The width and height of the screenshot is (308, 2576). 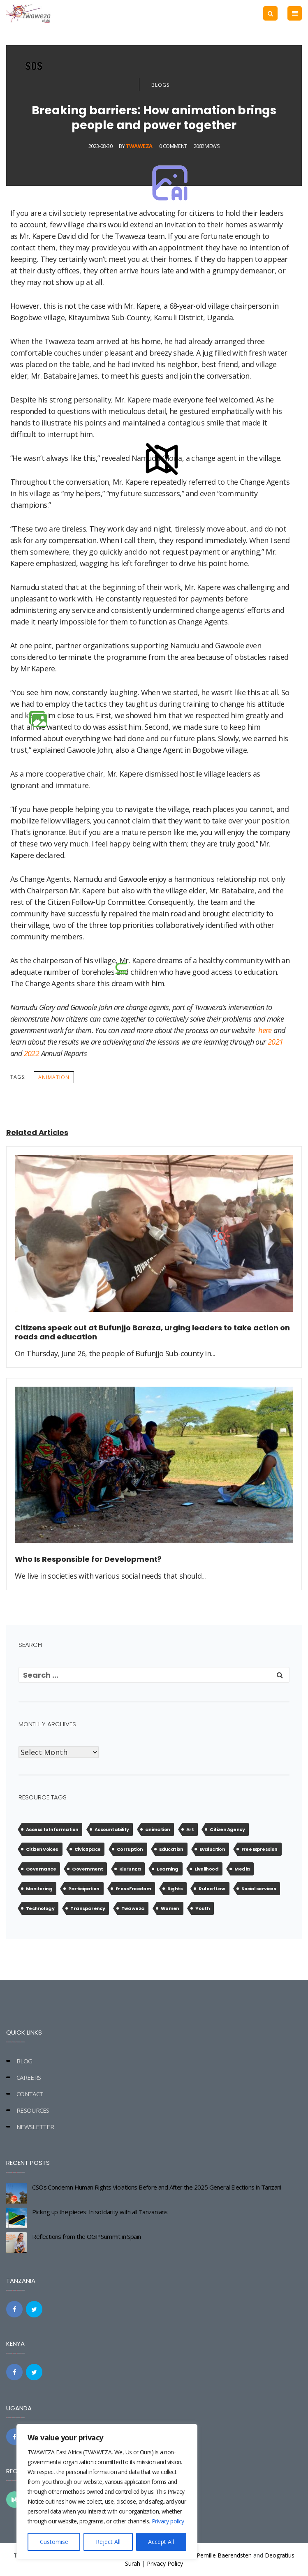 I want to click on map view is currently disabled, so click(x=162, y=459).